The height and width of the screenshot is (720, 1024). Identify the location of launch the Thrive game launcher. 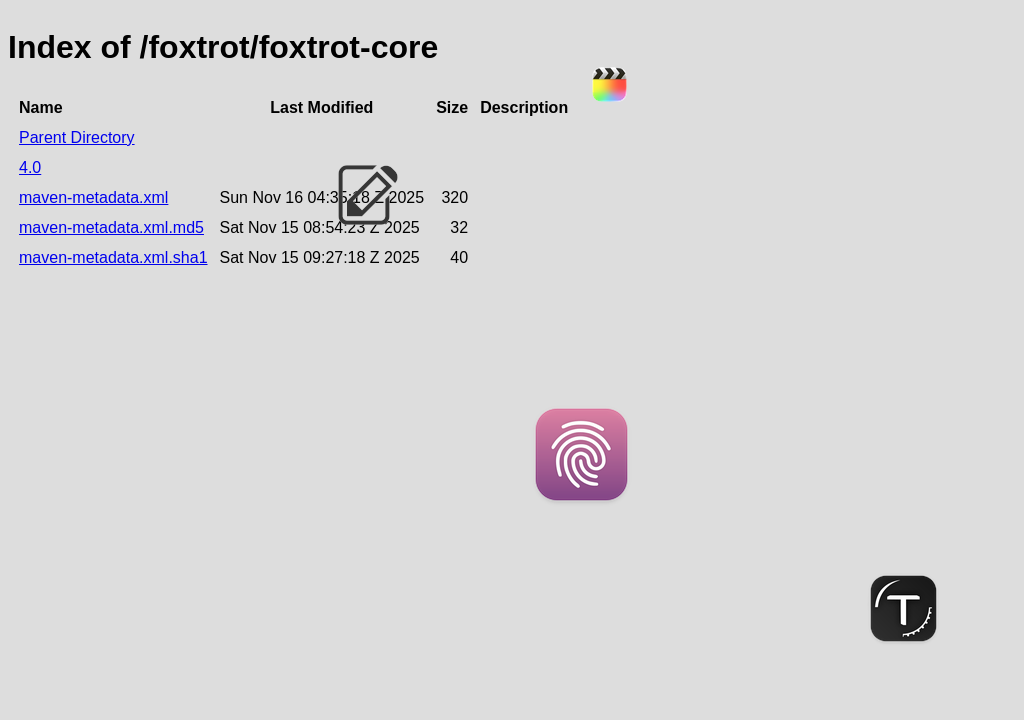
(903, 608).